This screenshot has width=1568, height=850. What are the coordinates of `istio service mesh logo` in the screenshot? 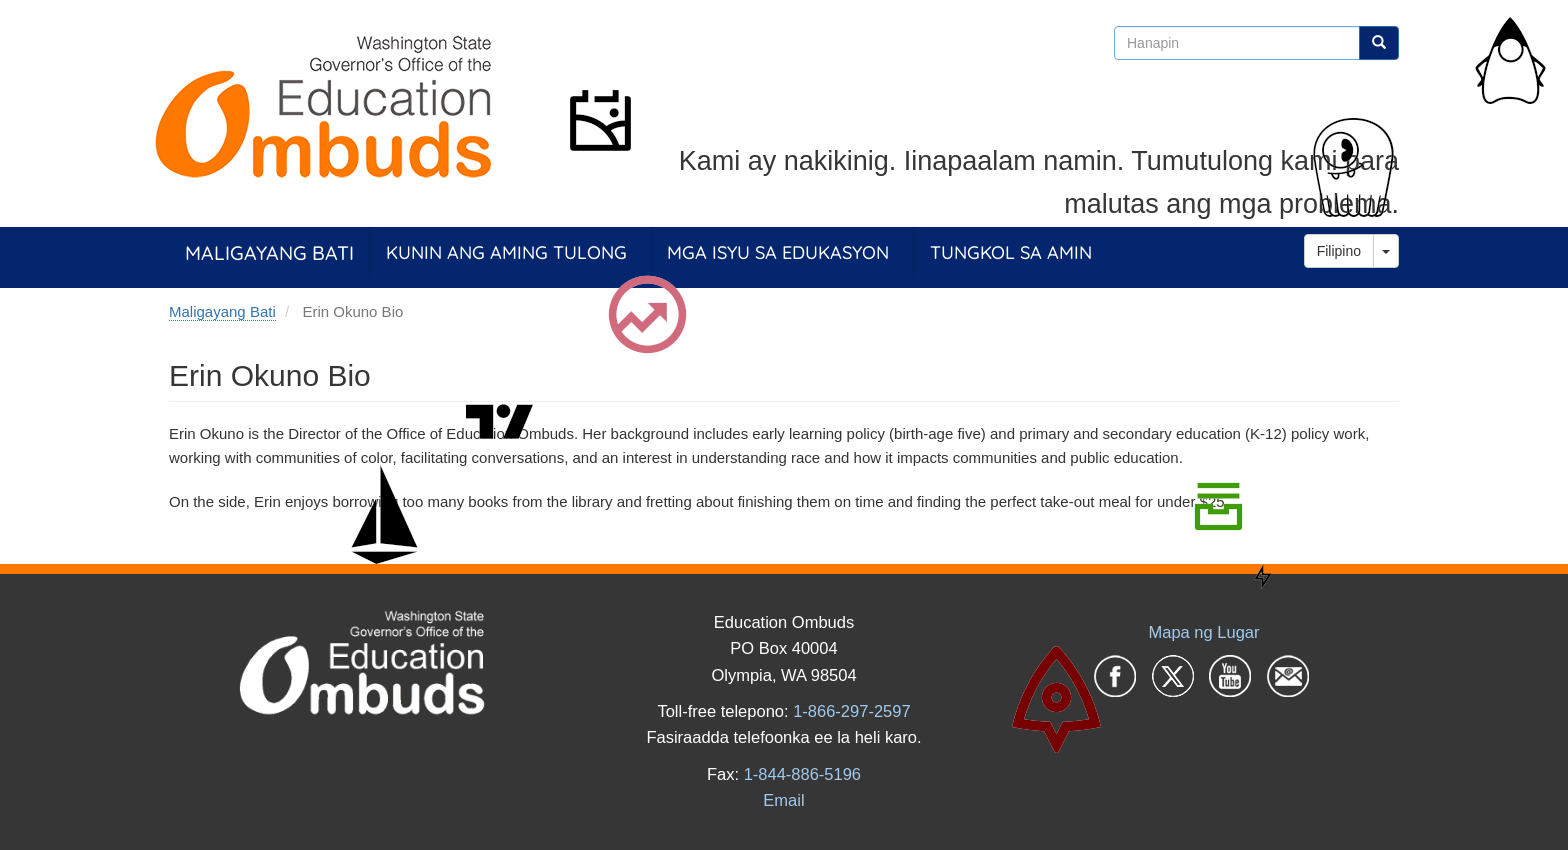 It's located at (384, 514).